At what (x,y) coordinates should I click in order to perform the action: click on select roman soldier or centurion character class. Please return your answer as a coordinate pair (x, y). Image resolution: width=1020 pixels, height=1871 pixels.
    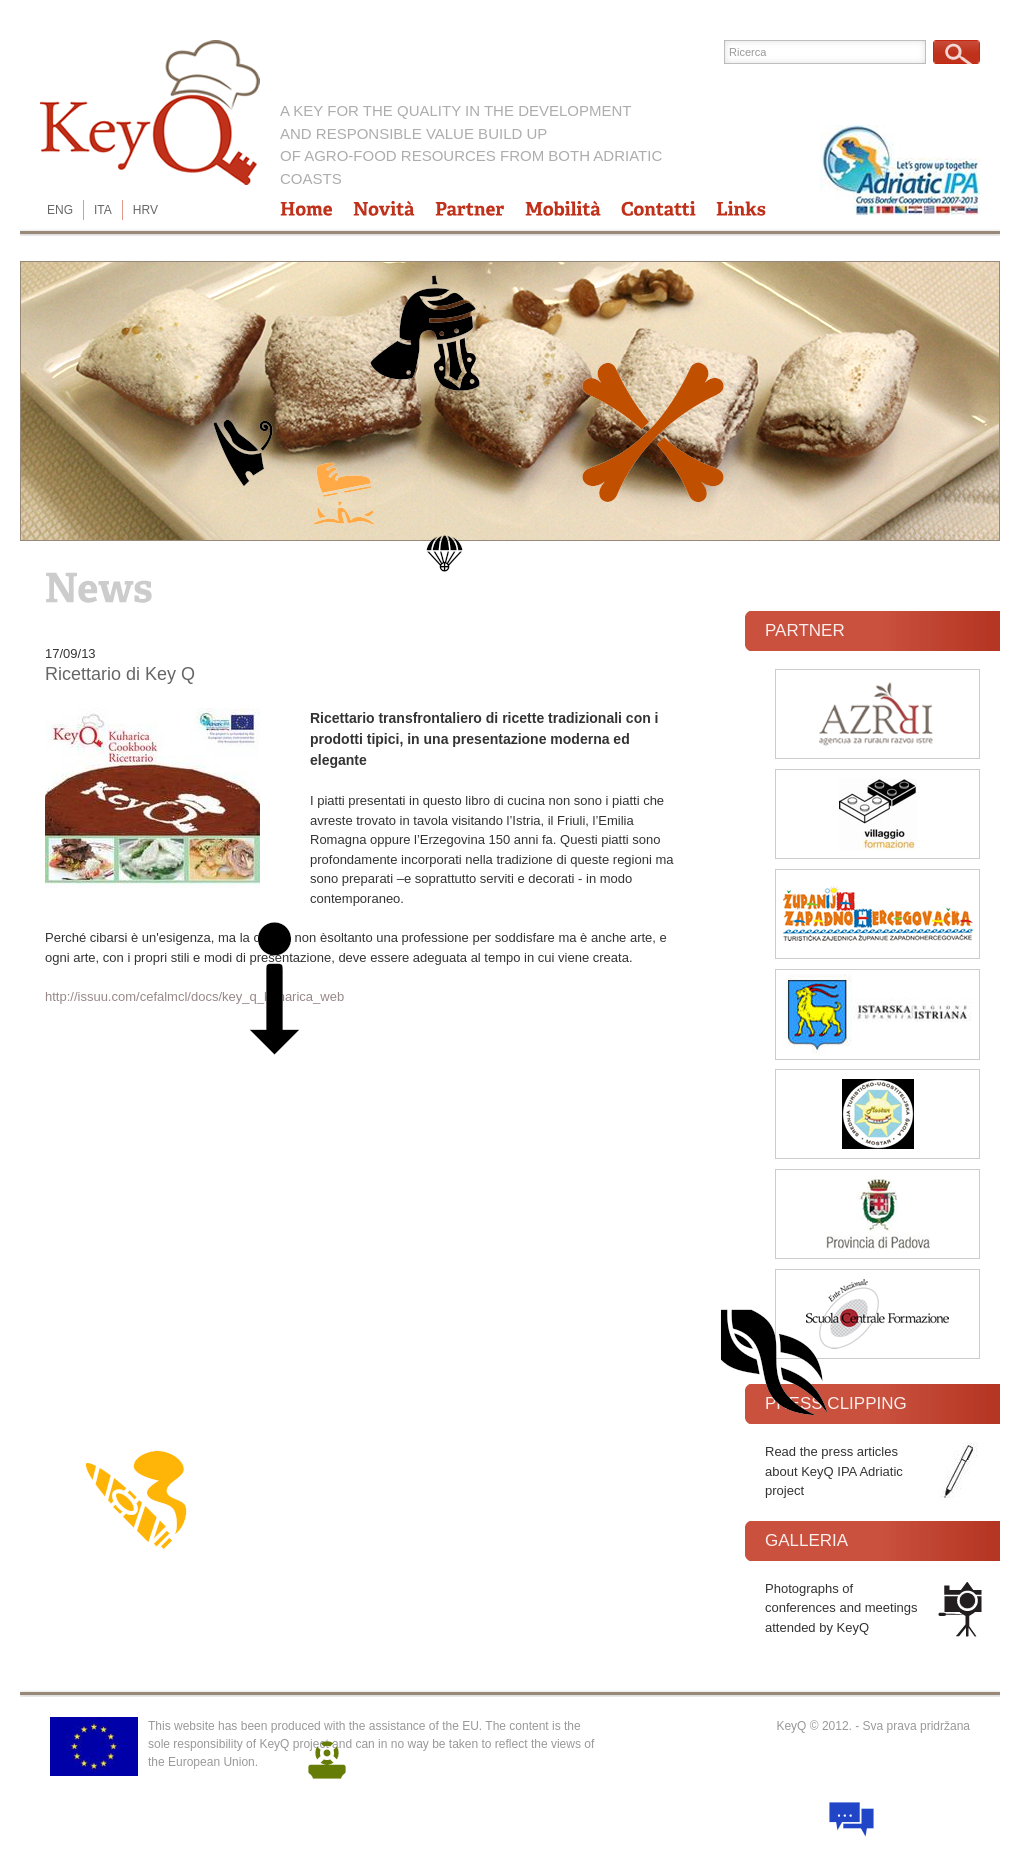
    Looking at the image, I should click on (425, 333).